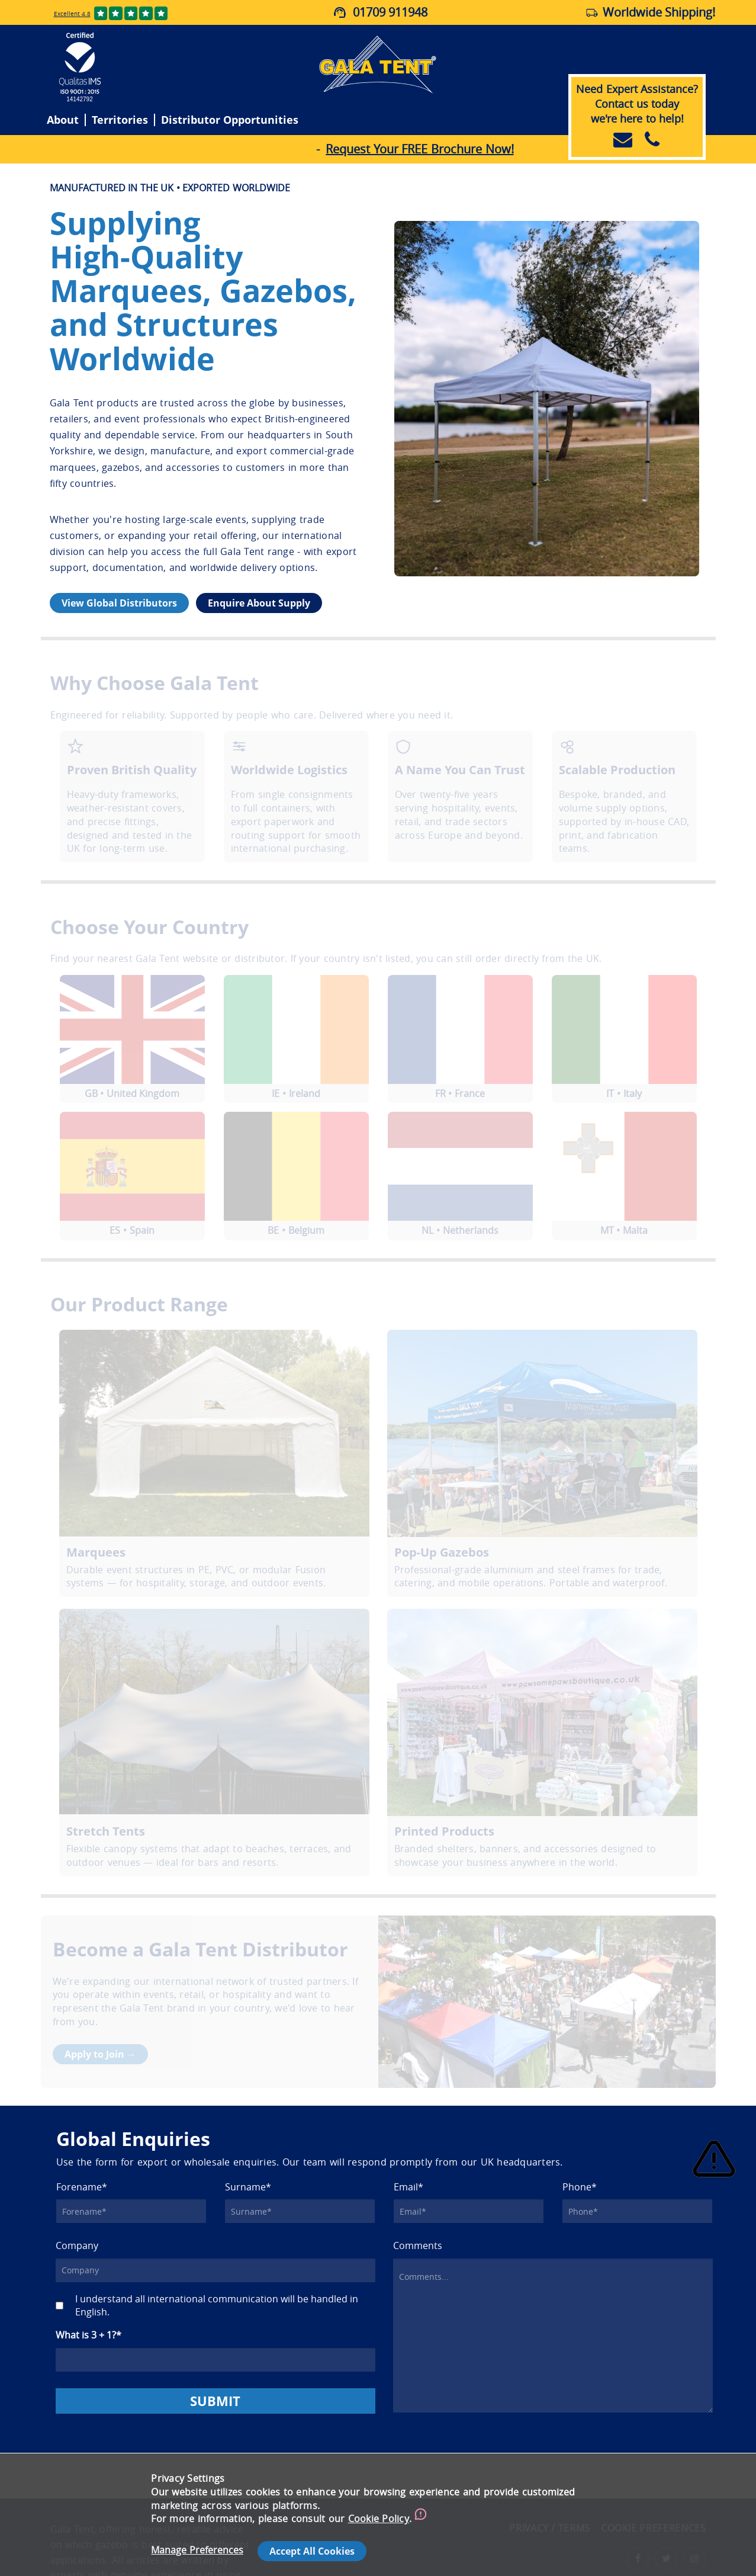 Image resolution: width=756 pixels, height=2576 pixels. What do you see at coordinates (714, 2160) in the screenshot?
I see `indicates a warning or caution state` at bounding box center [714, 2160].